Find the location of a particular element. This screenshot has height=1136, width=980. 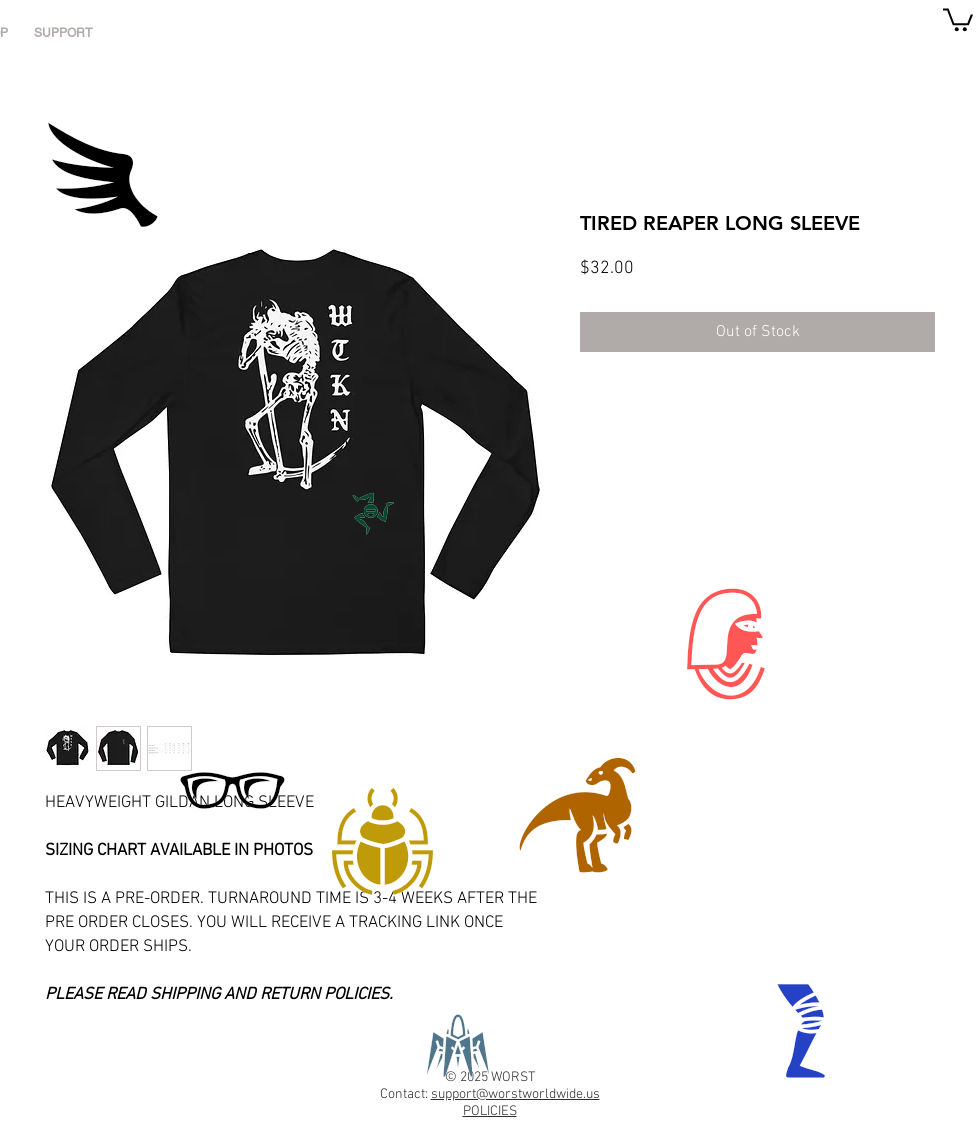

select parasaurolophus dinosaur character is located at coordinates (578, 816).